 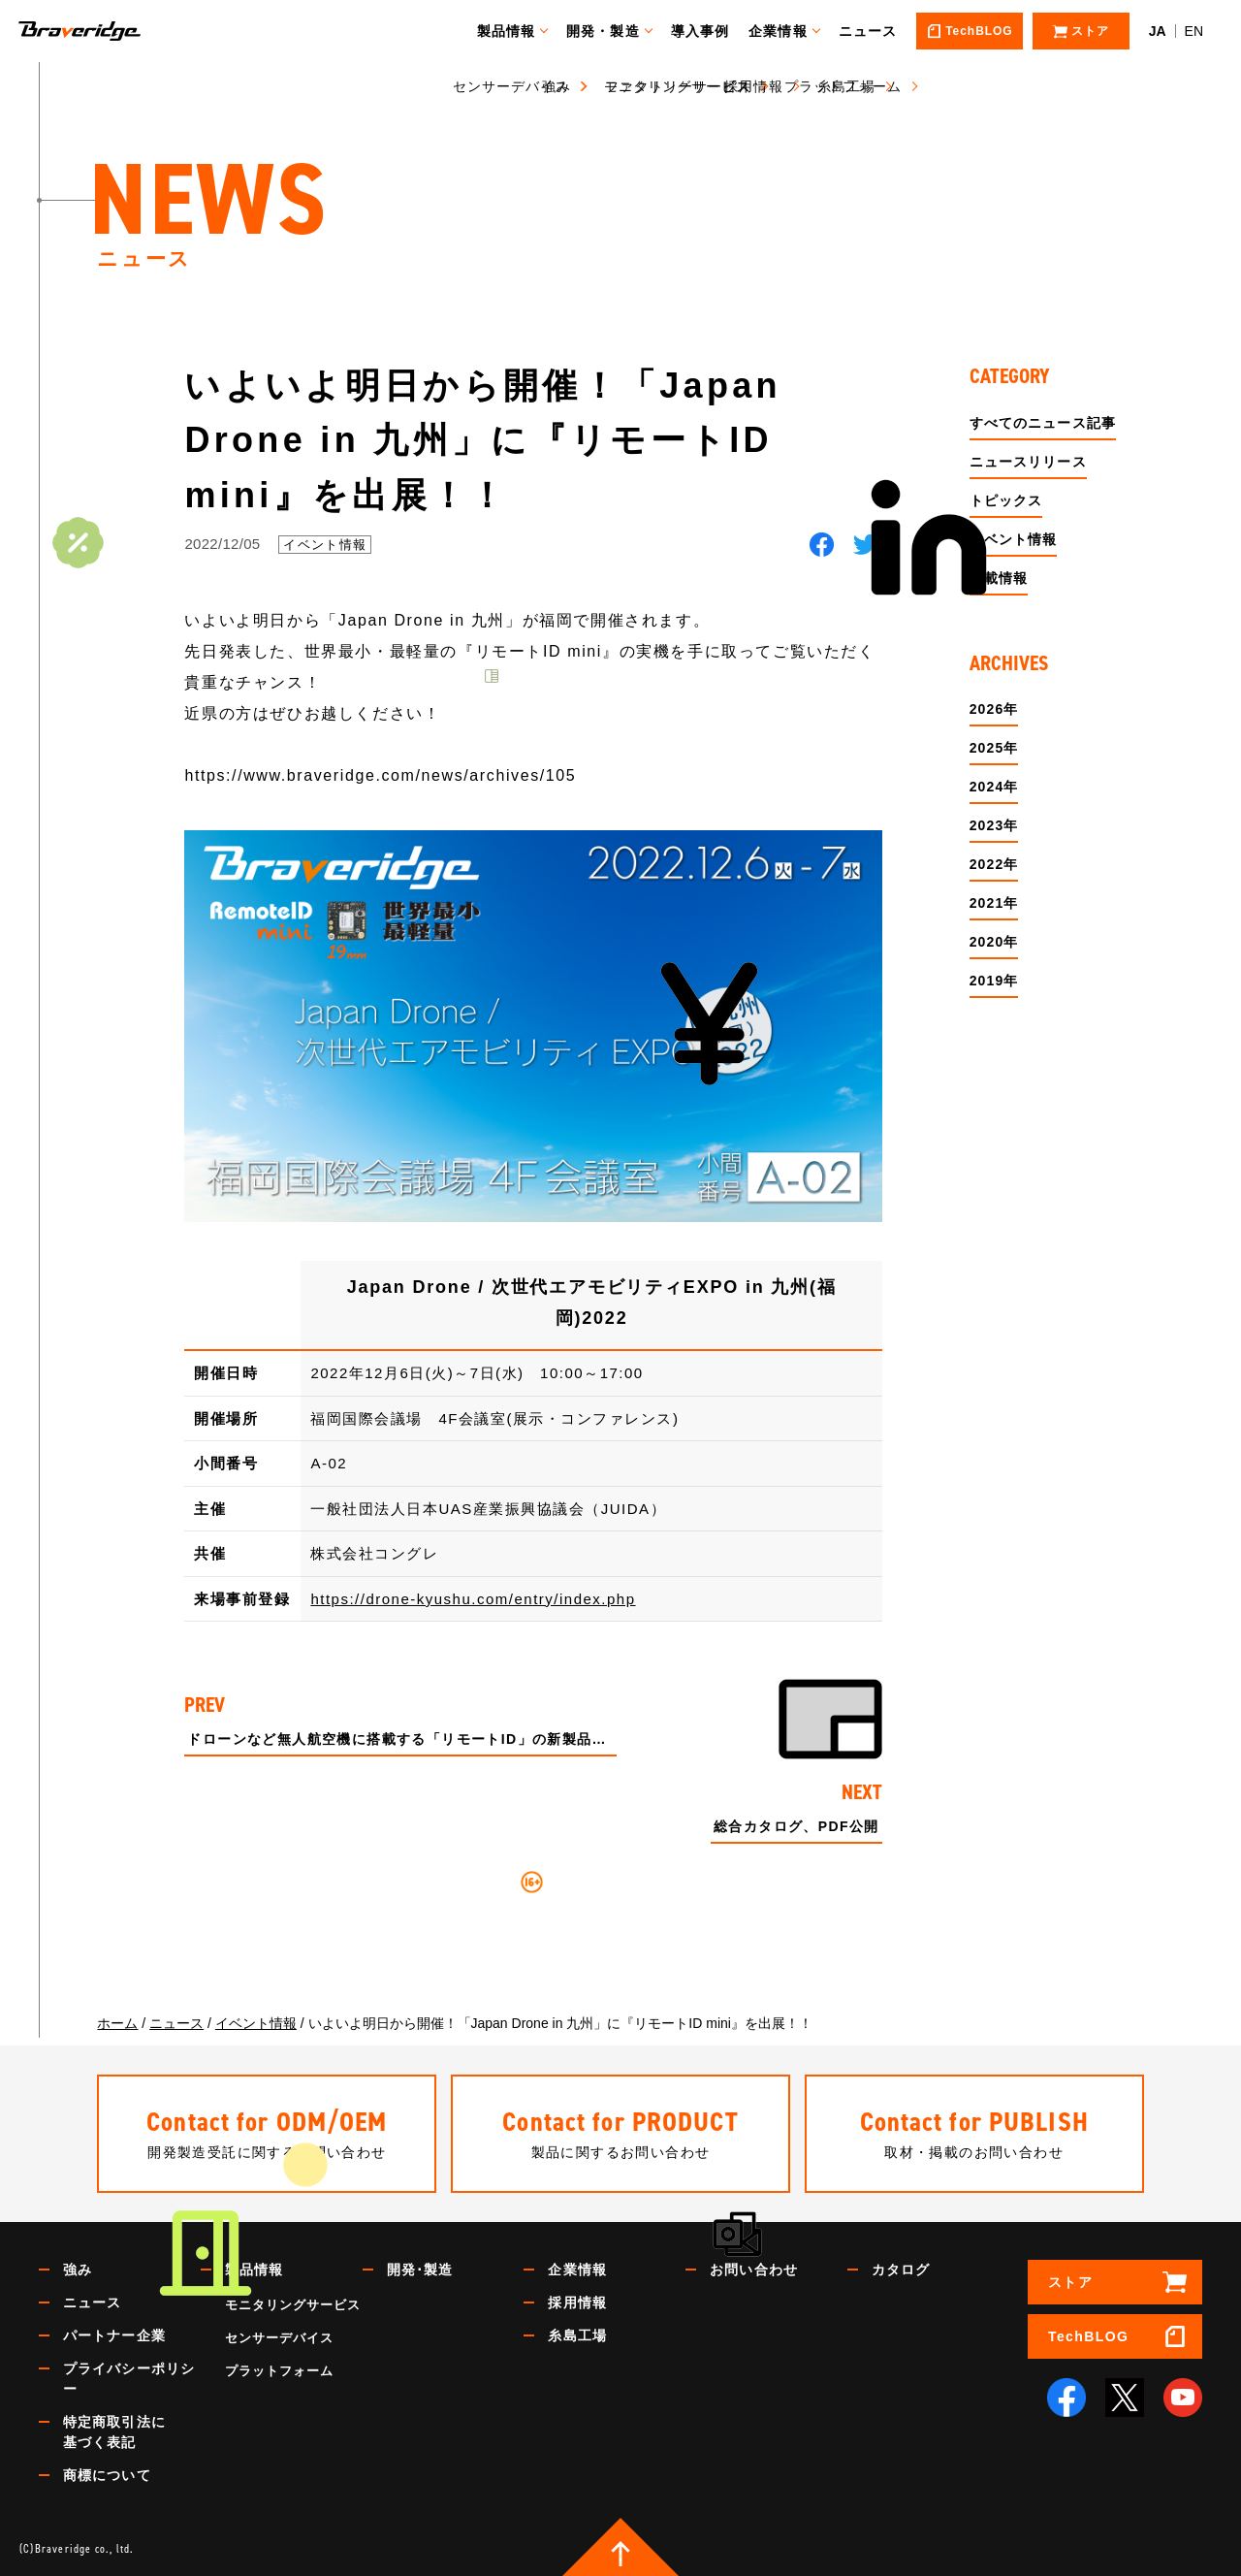 I want to click on enable picture-in-picture mode, so click(x=830, y=1719).